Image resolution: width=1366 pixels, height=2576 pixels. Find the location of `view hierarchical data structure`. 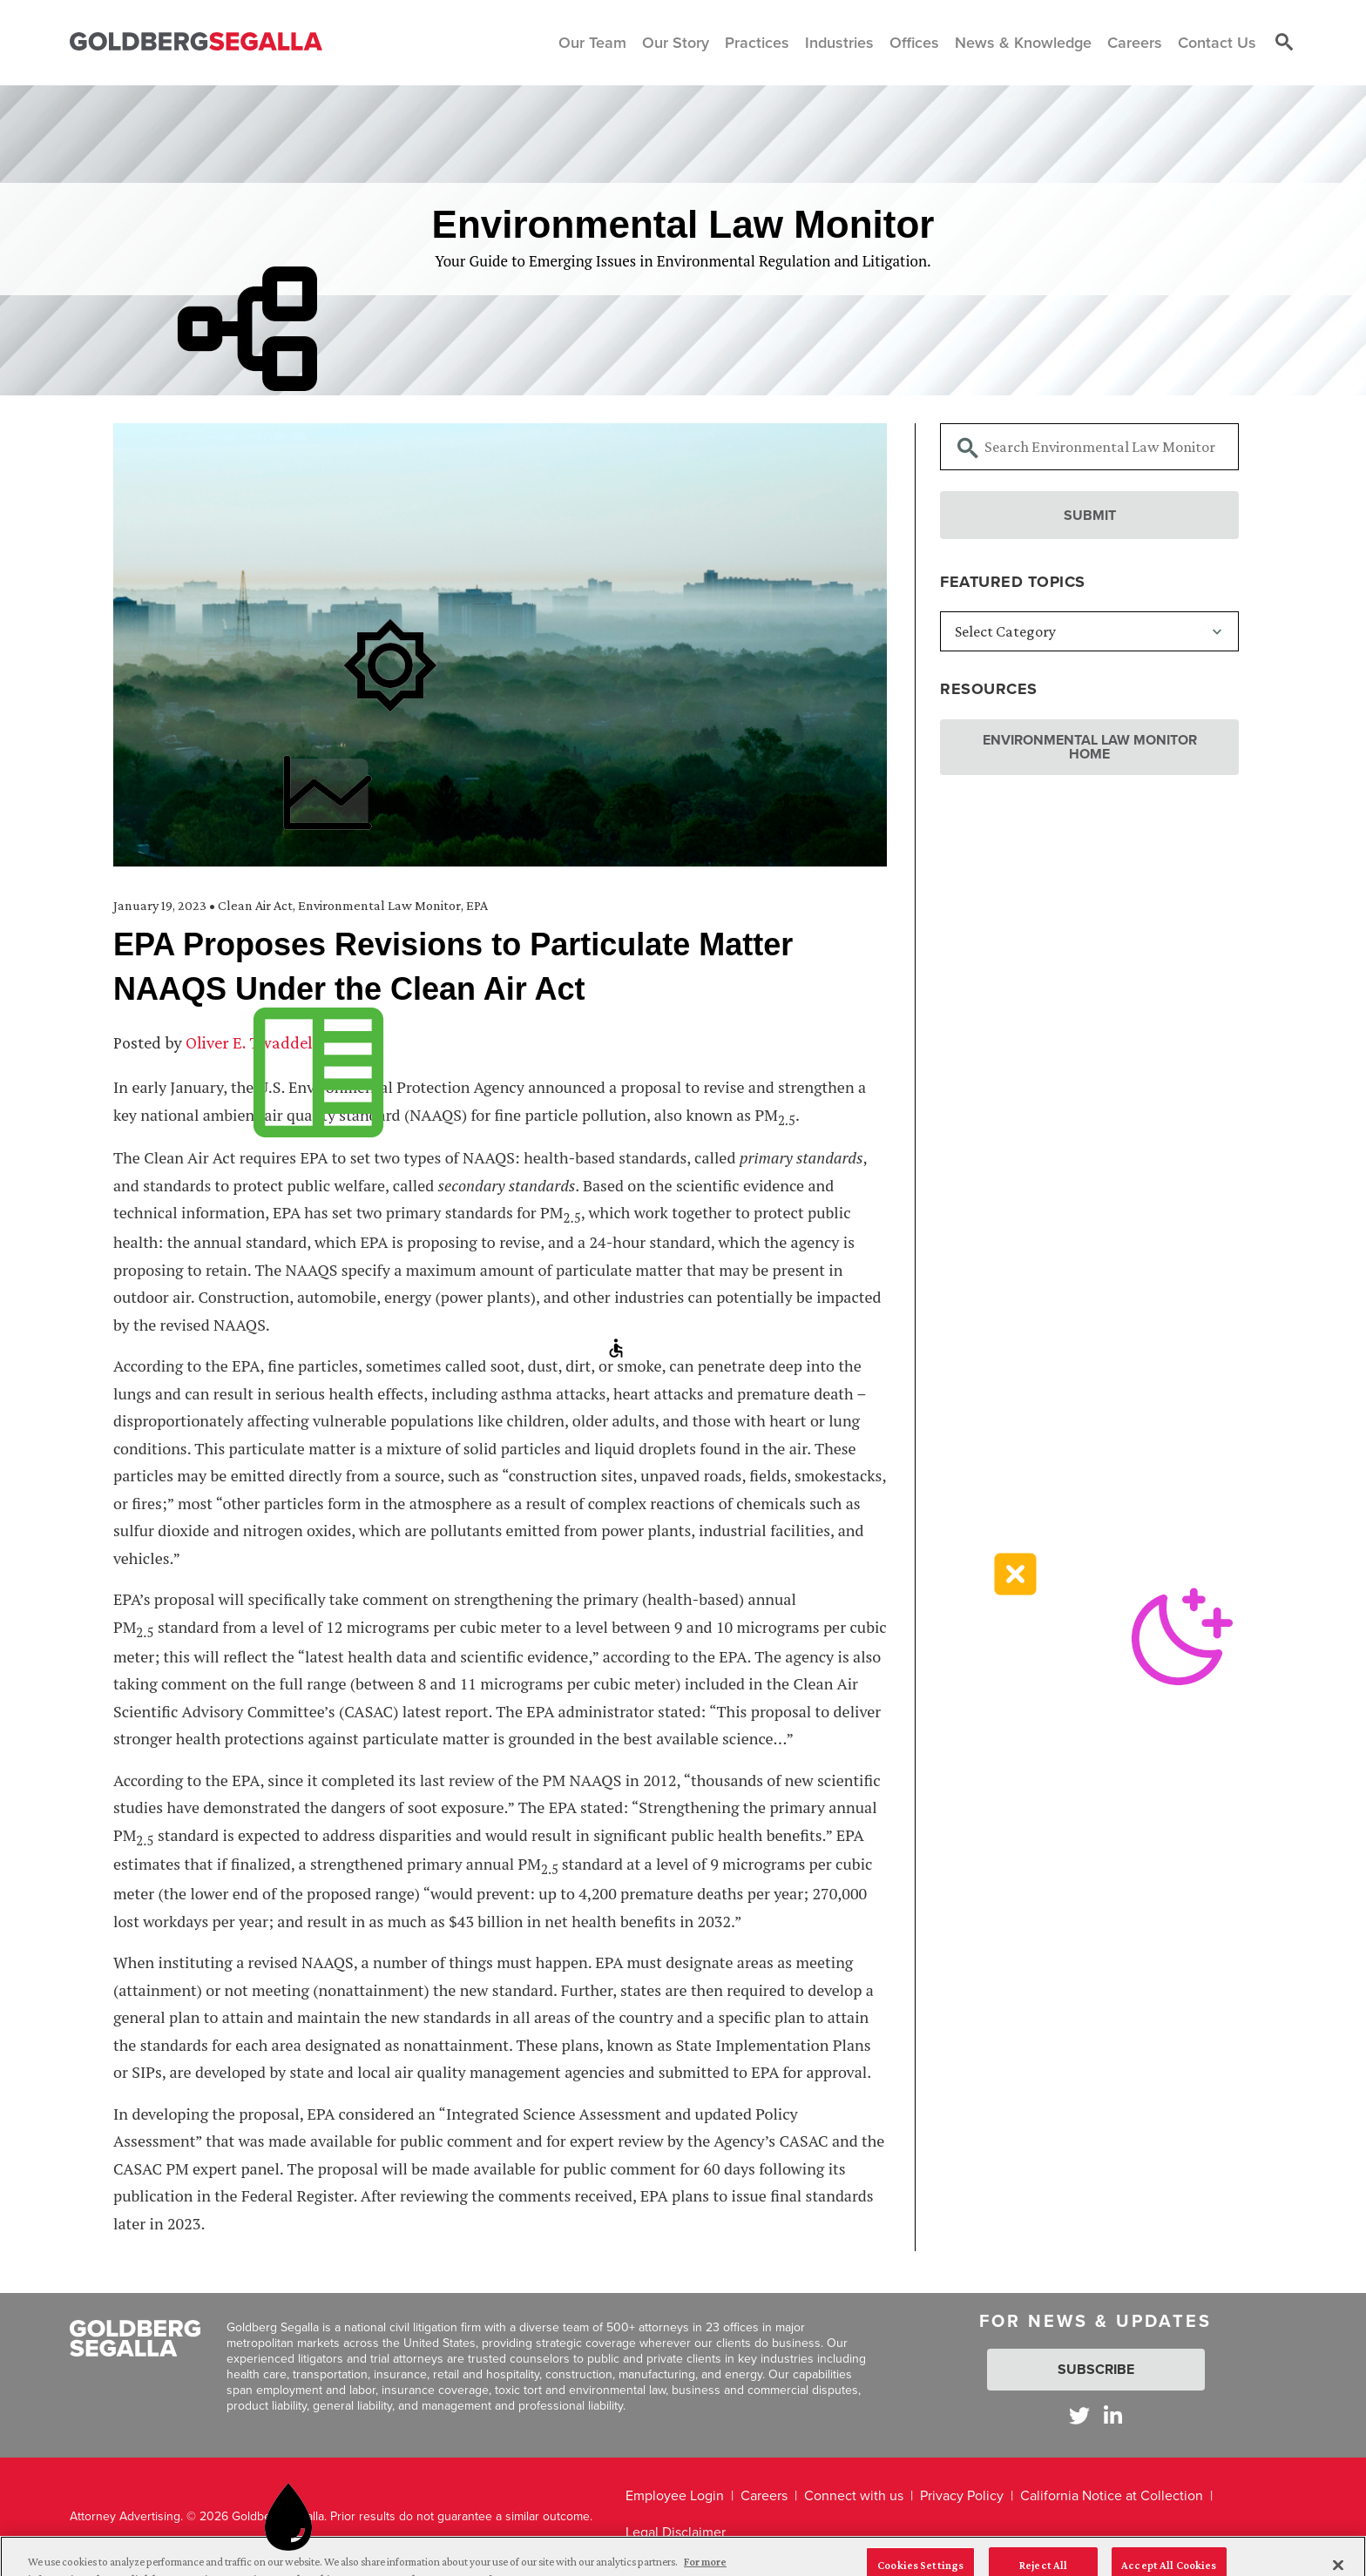

view hierarchical data structure is located at coordinates (254, 328).